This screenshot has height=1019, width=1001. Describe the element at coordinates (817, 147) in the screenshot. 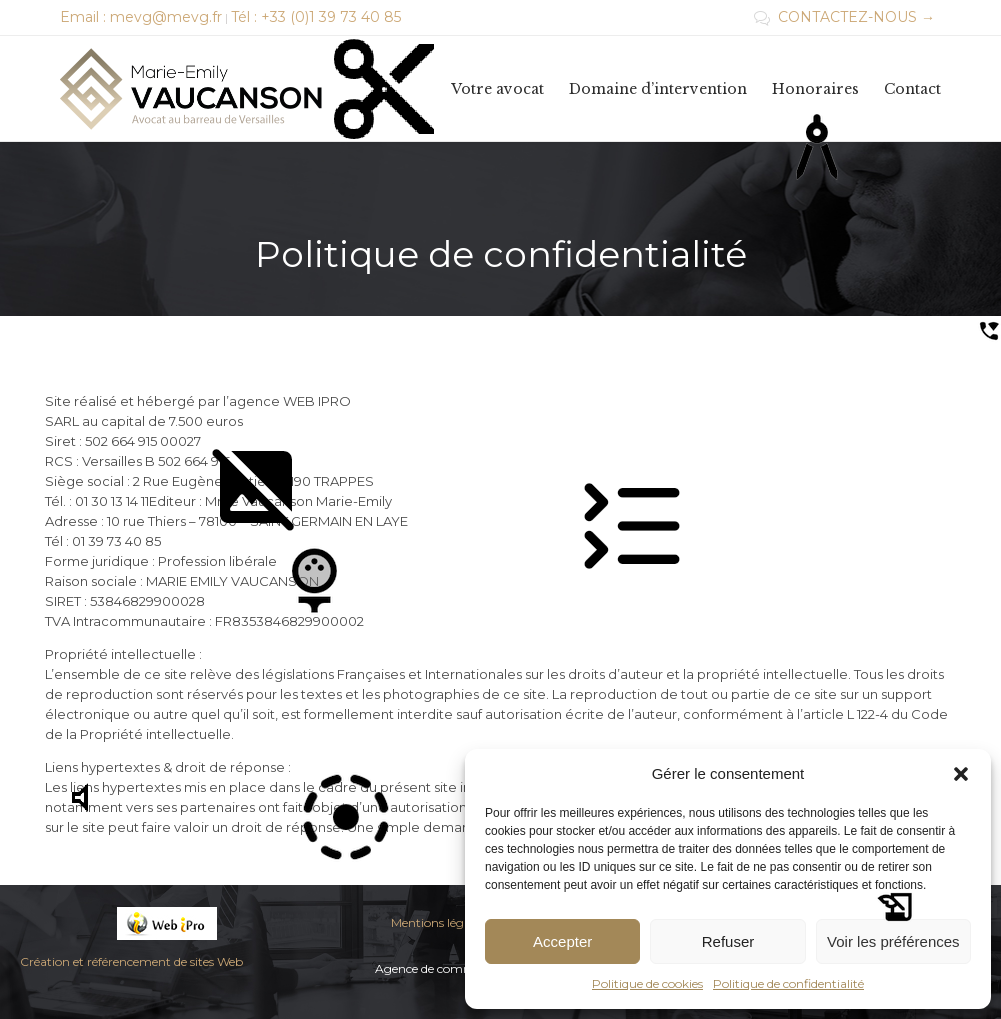

I see `access architecture or design tools` at that location.